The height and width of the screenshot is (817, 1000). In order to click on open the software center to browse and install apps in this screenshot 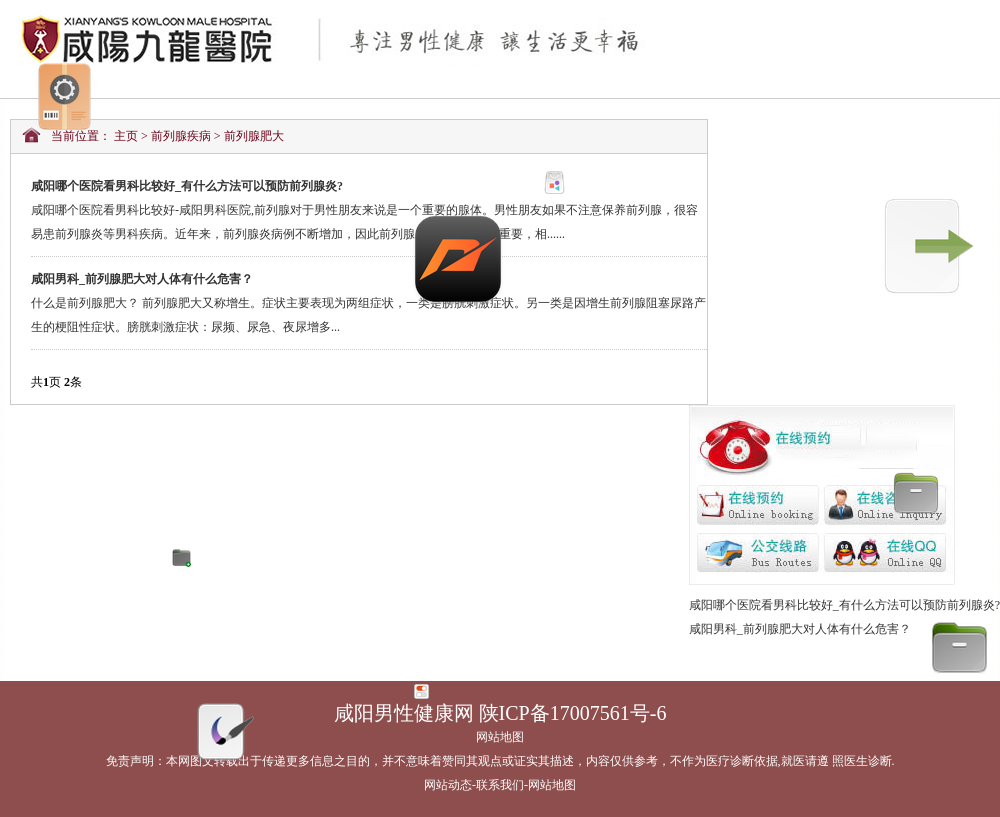, I will do `click(554, 182)`.